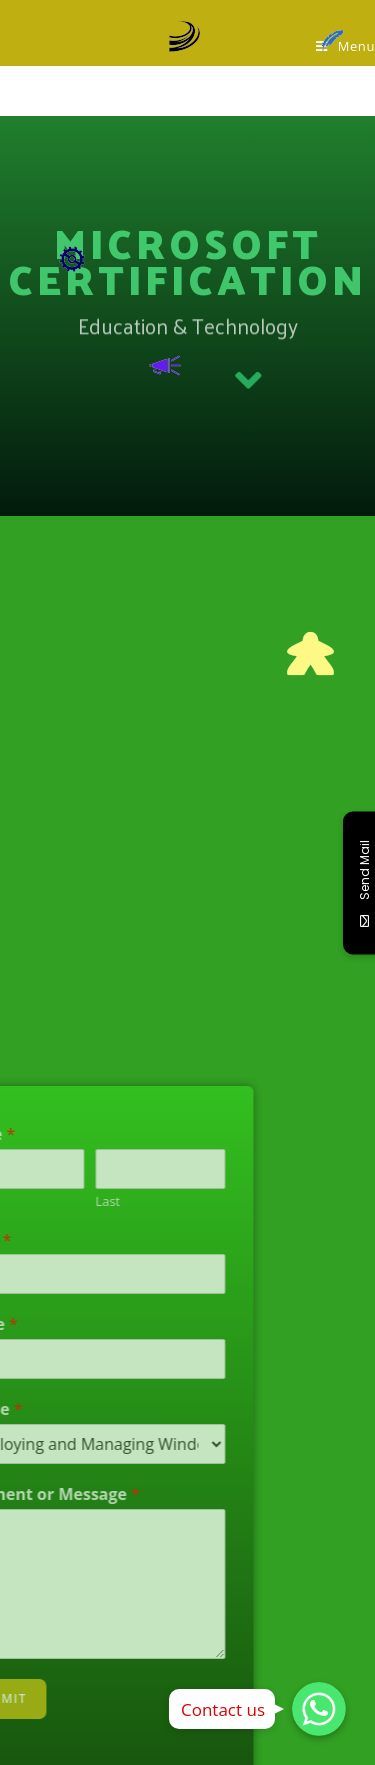  I want to click on access pokémon game settings, so click(72, 259).